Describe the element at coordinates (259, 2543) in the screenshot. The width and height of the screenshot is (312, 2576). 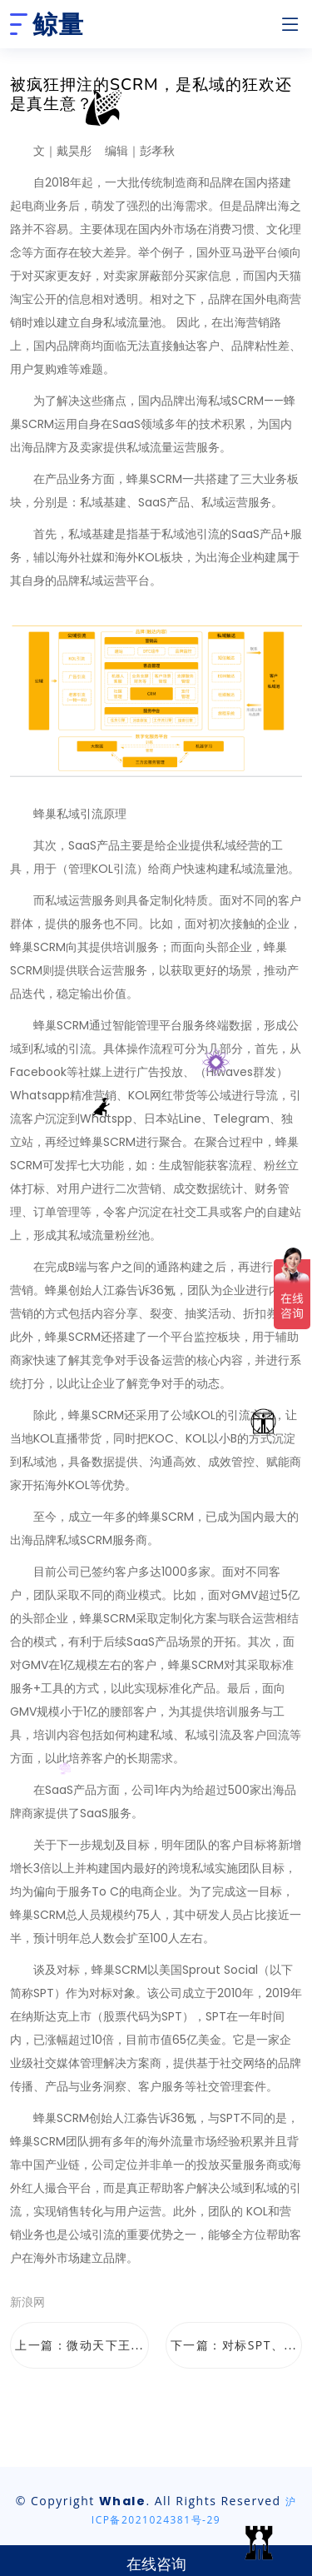
I see `access defensive structures or fortifications` at that location.